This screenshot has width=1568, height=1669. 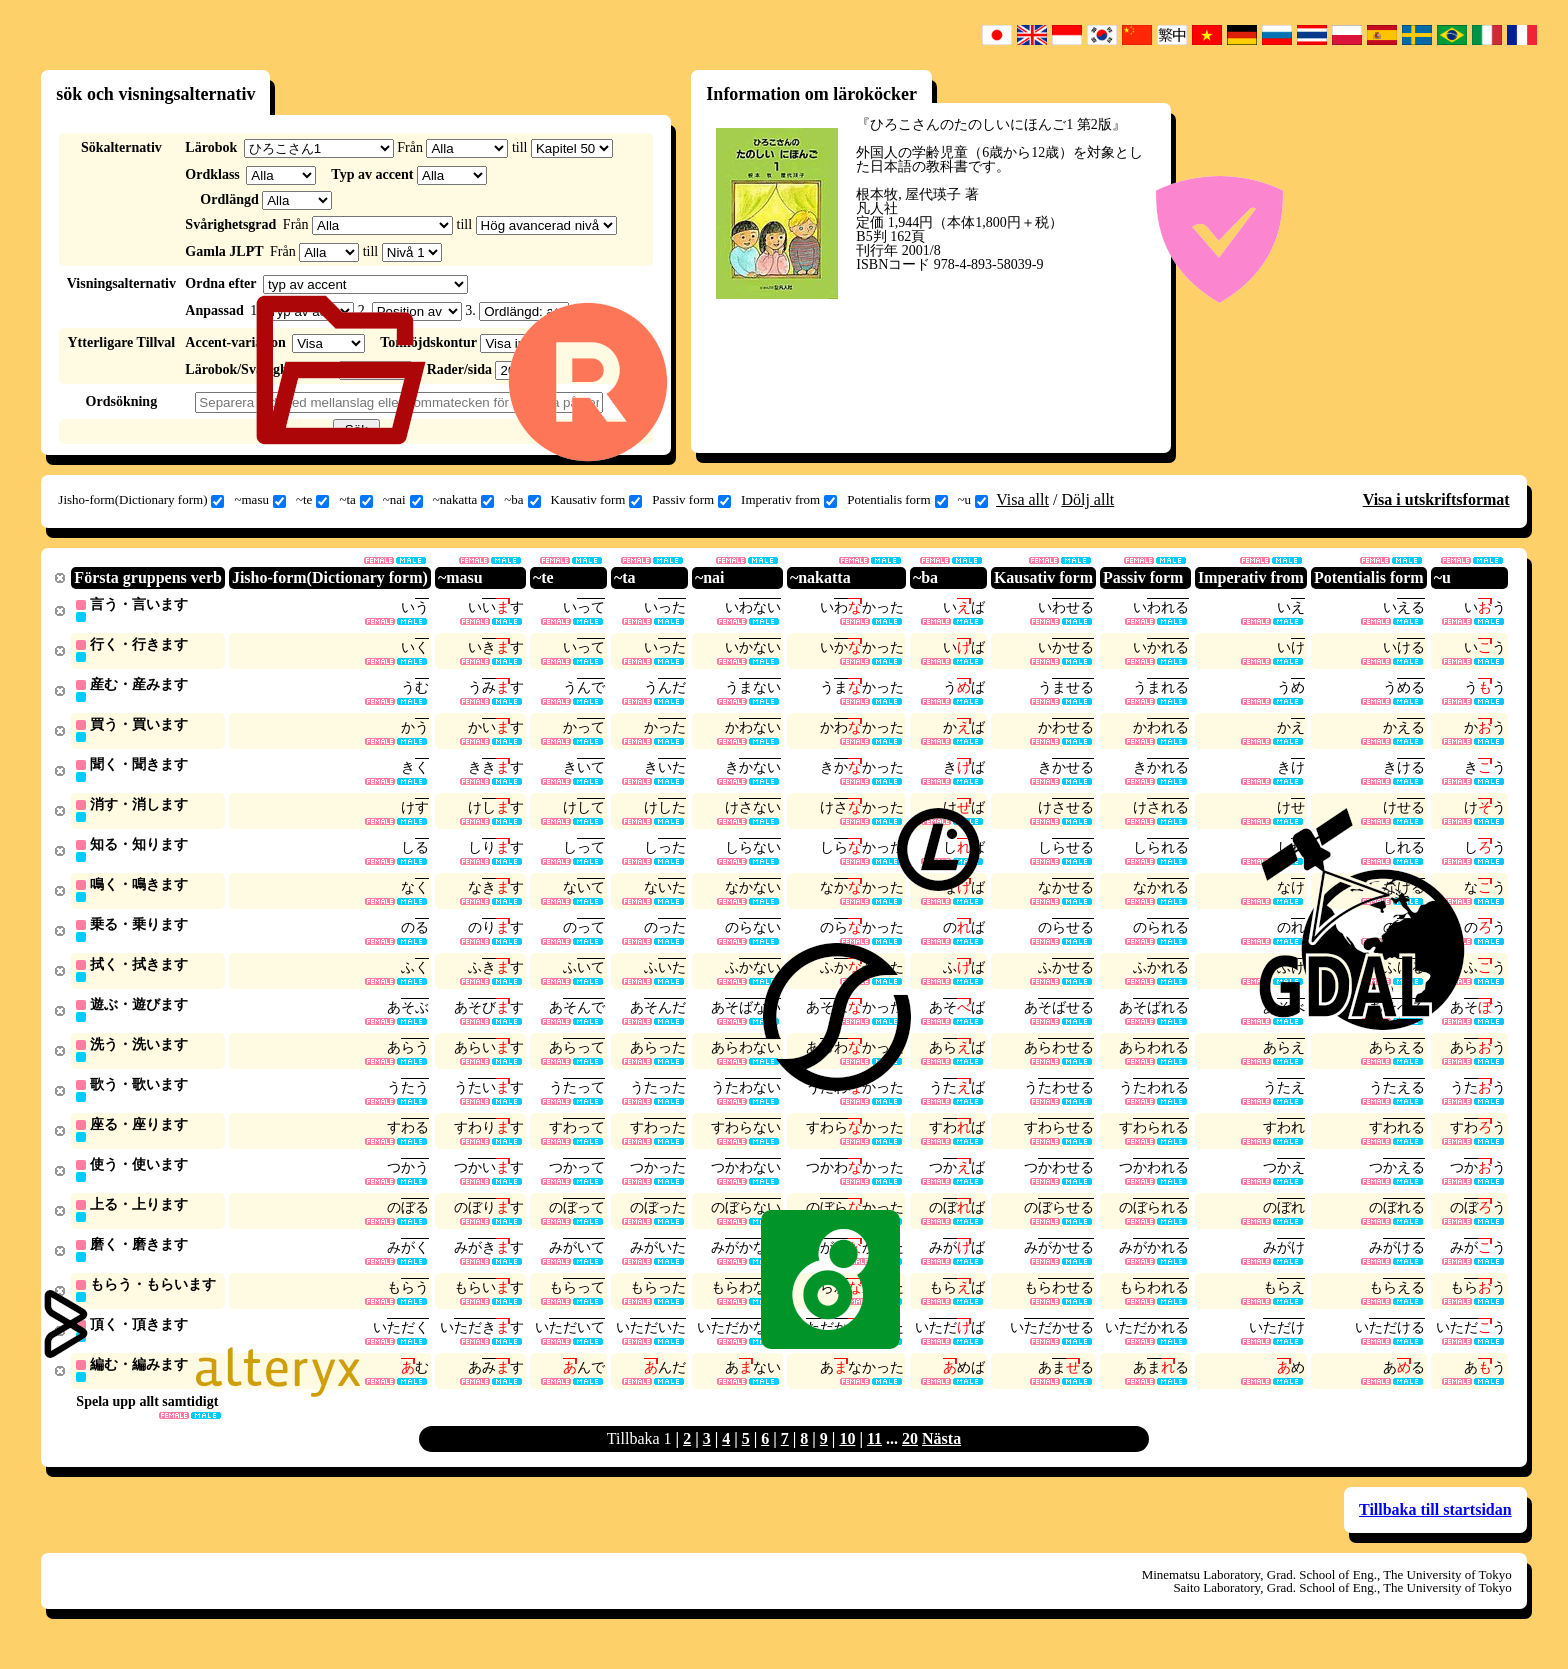 What do you see at coordinates (830, 1279) in the screenshot?
I see `open the Max streaming app` at bounding box center [830, 1279].